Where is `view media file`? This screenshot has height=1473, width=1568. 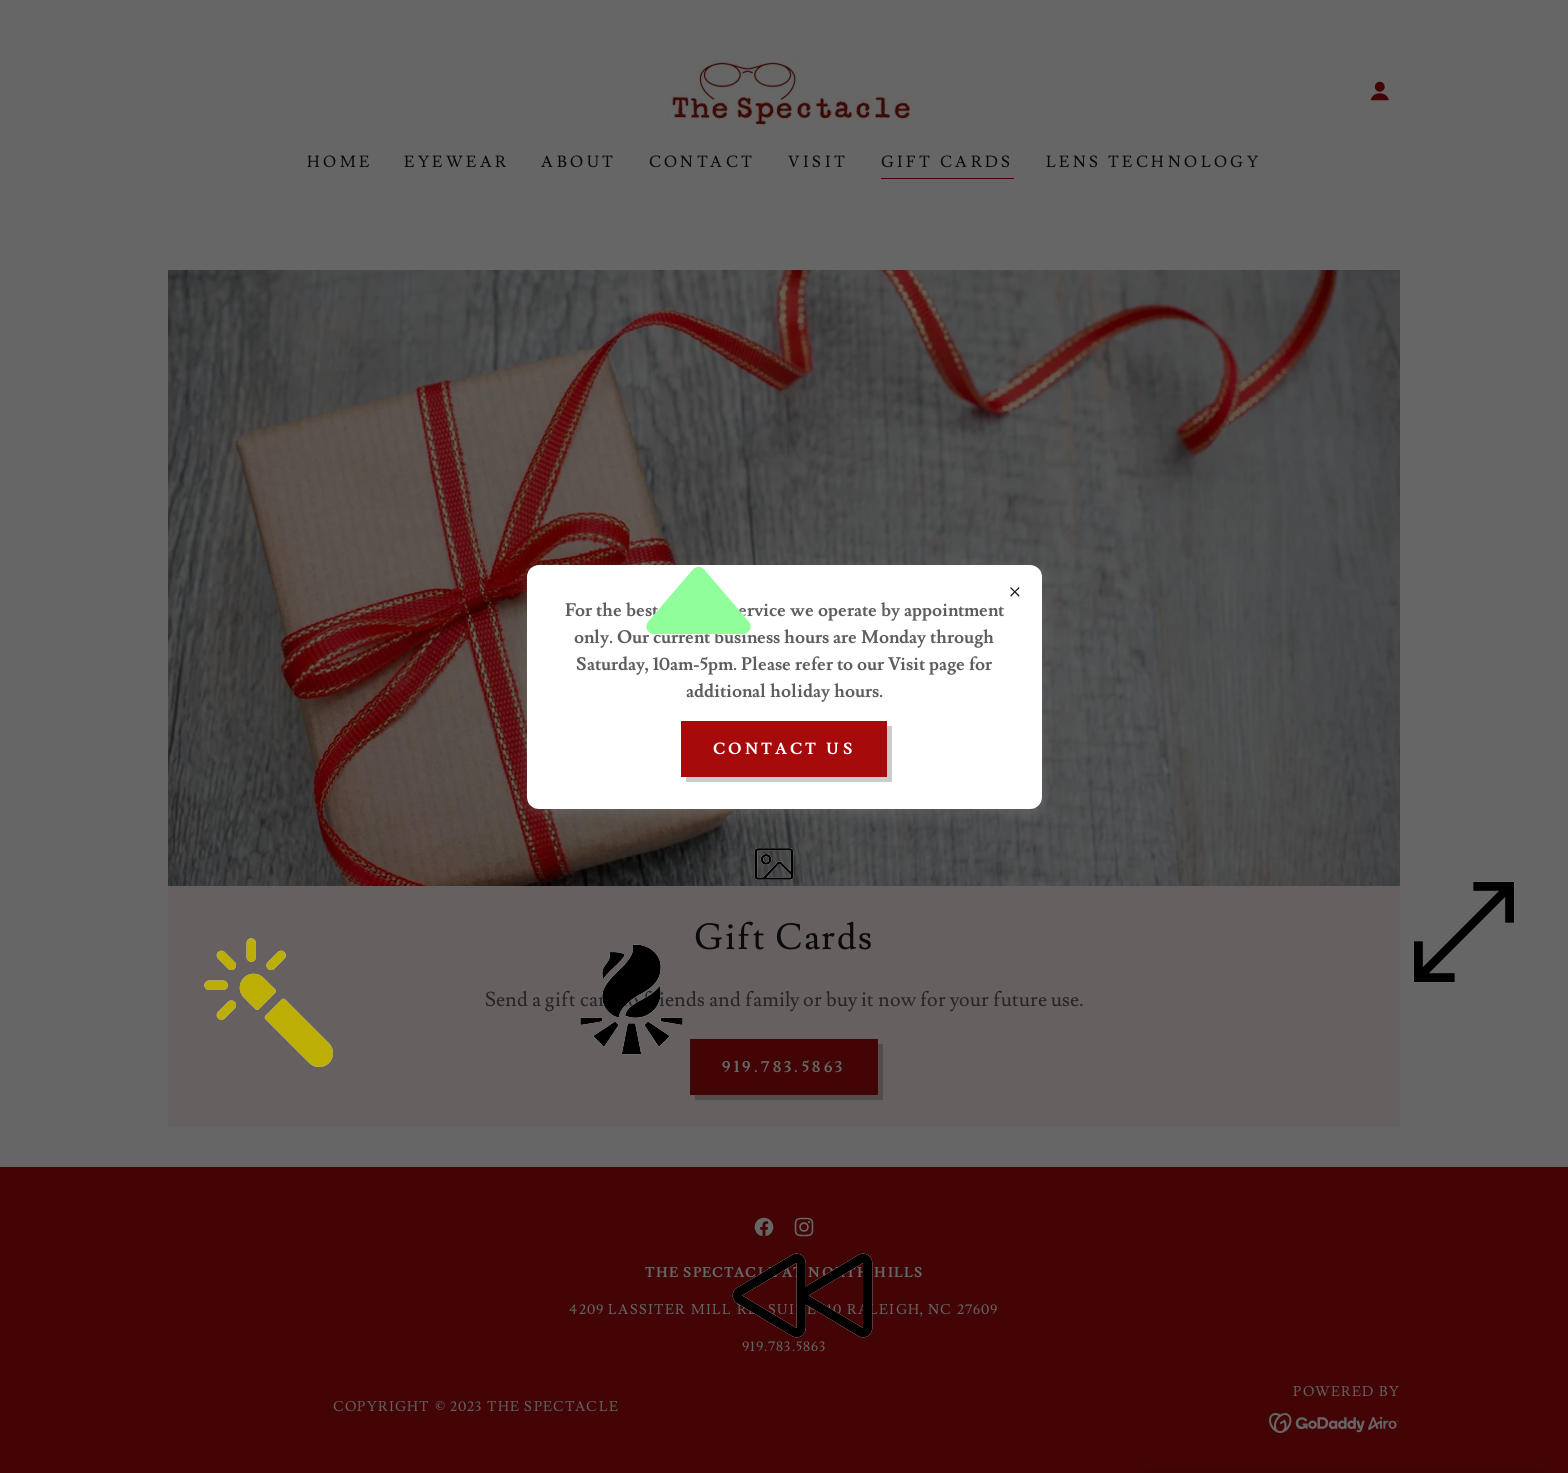 view media file is located at coordinates (774, 864).